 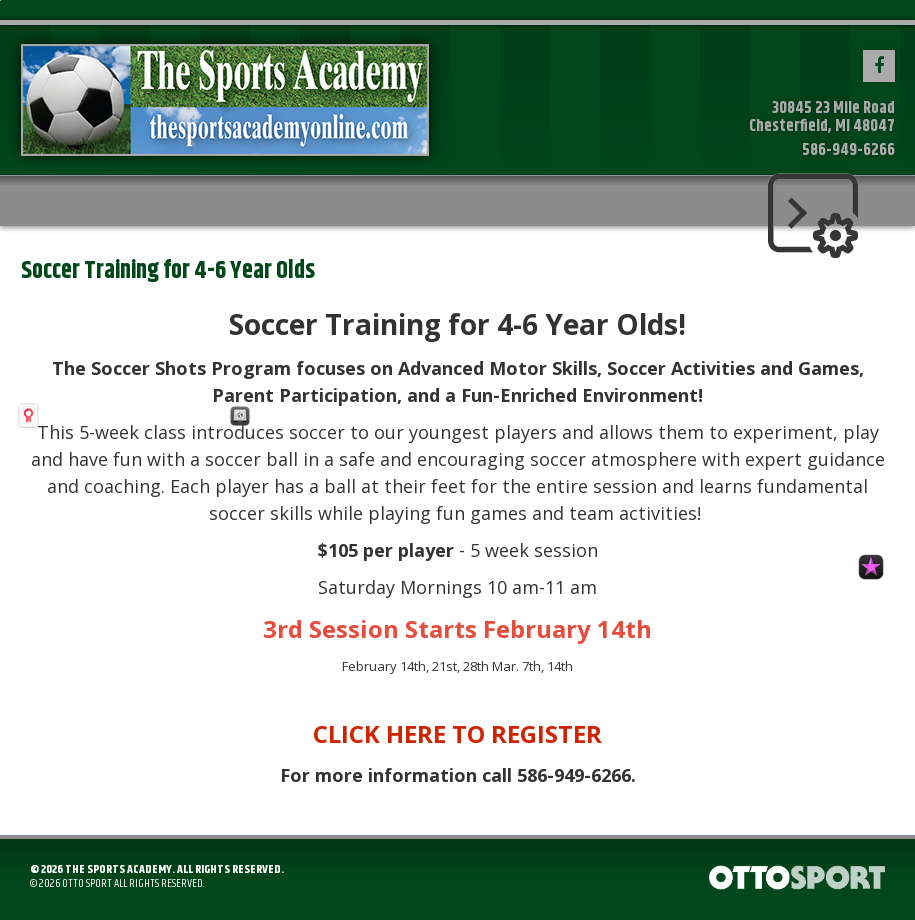 What do you see at coordinates (813, 213) in the screenshot?
I see `open terminal preferences` at bounding box center [813, 213].